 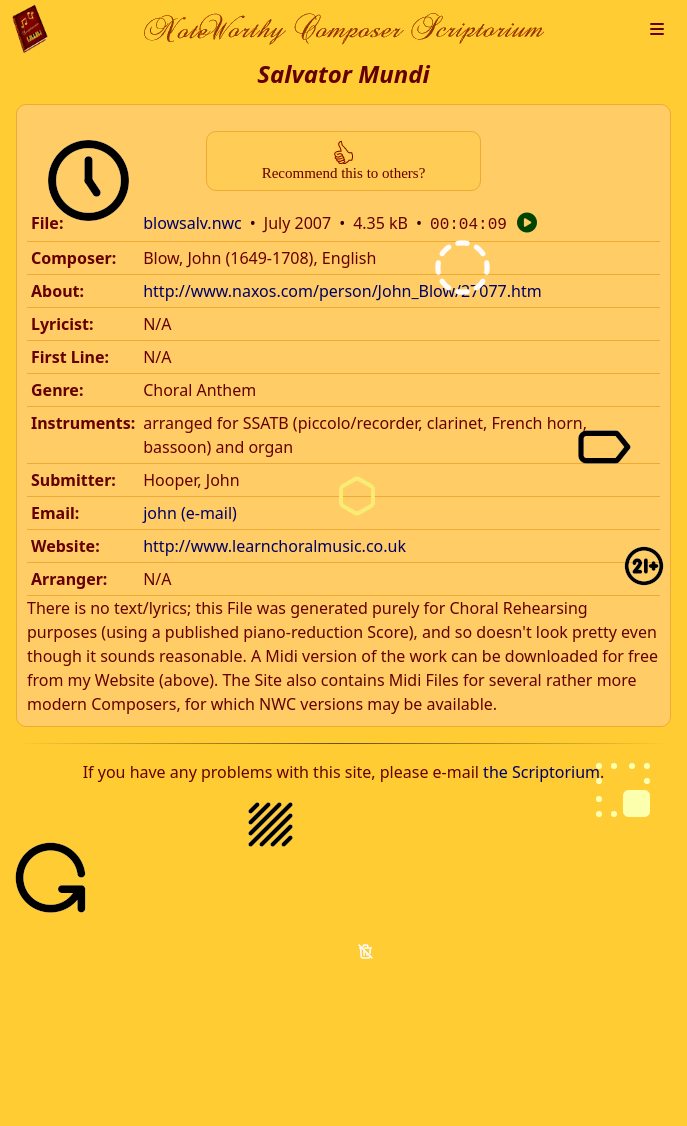 What do you see at coordinates (357, 496) in the screenshot?
I see `indicates a modular or honeycomb-style layout option` at bounding box center [357, 496].